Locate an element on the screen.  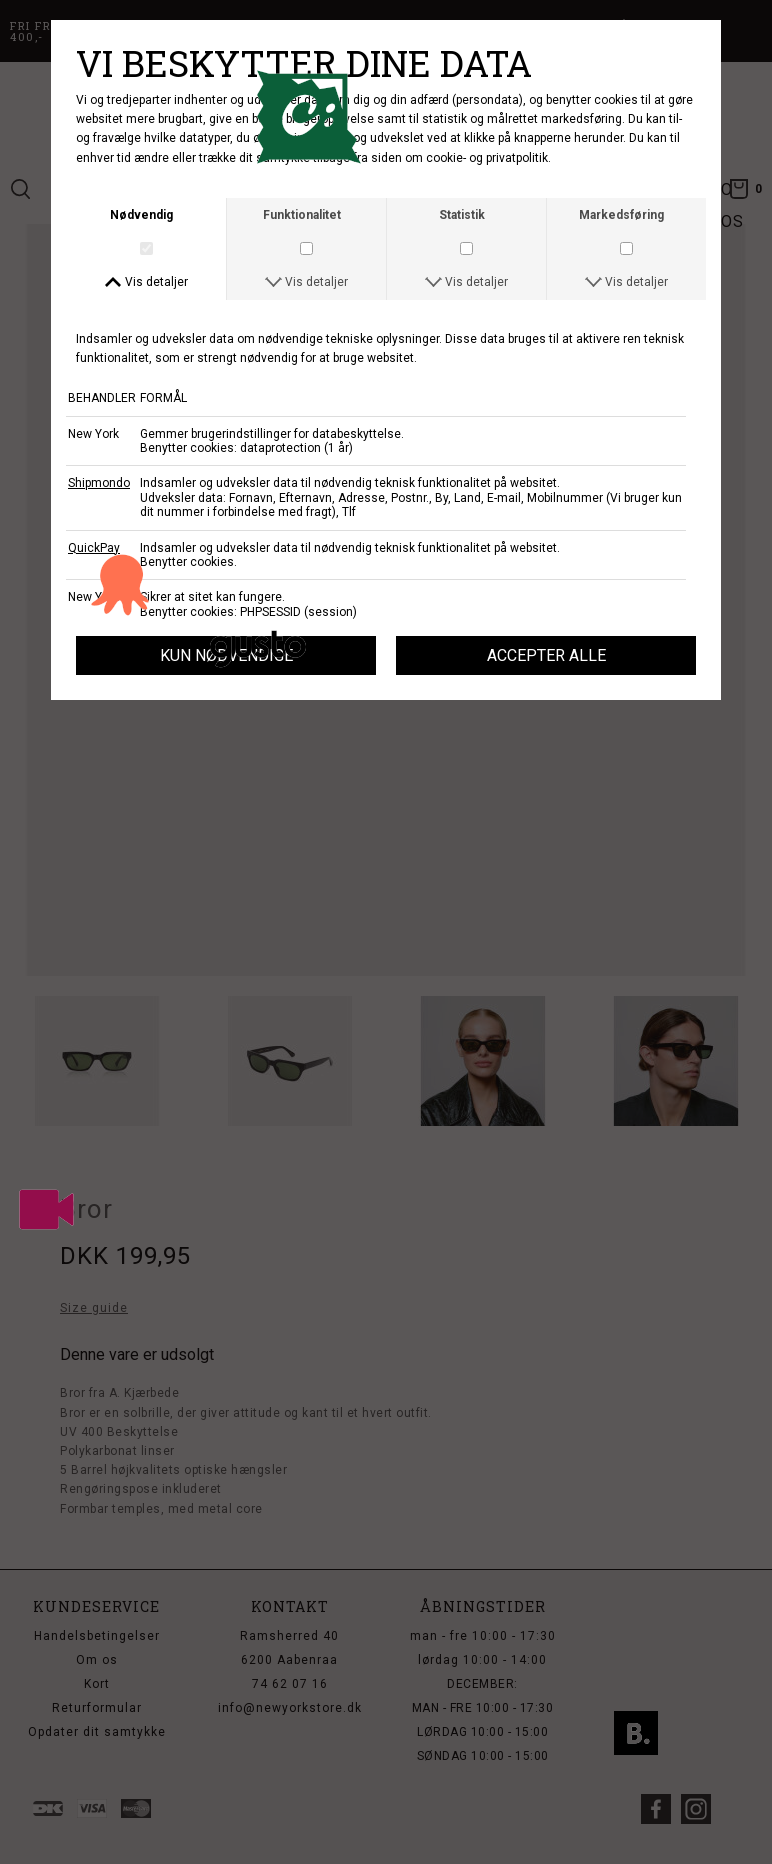
start video recording is located at coordinates (46, 1209).